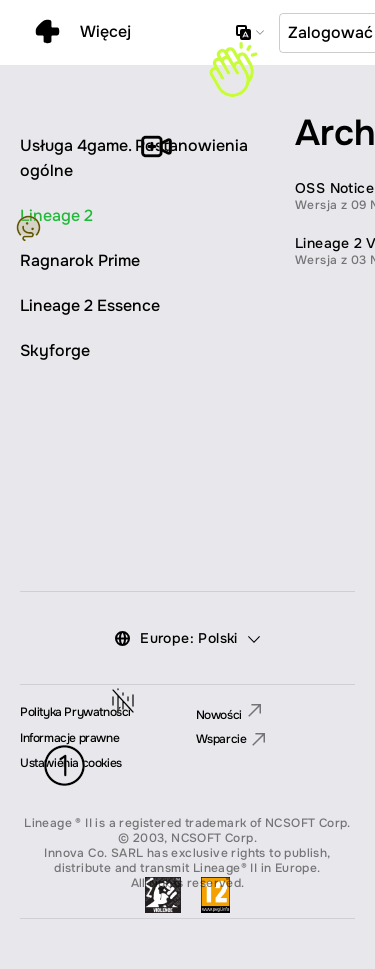  What do you see at coordinates (28, 227) in the screenshot?
I see `react with a melting or overwhelmed emoji` at bounding box center [28, 227].